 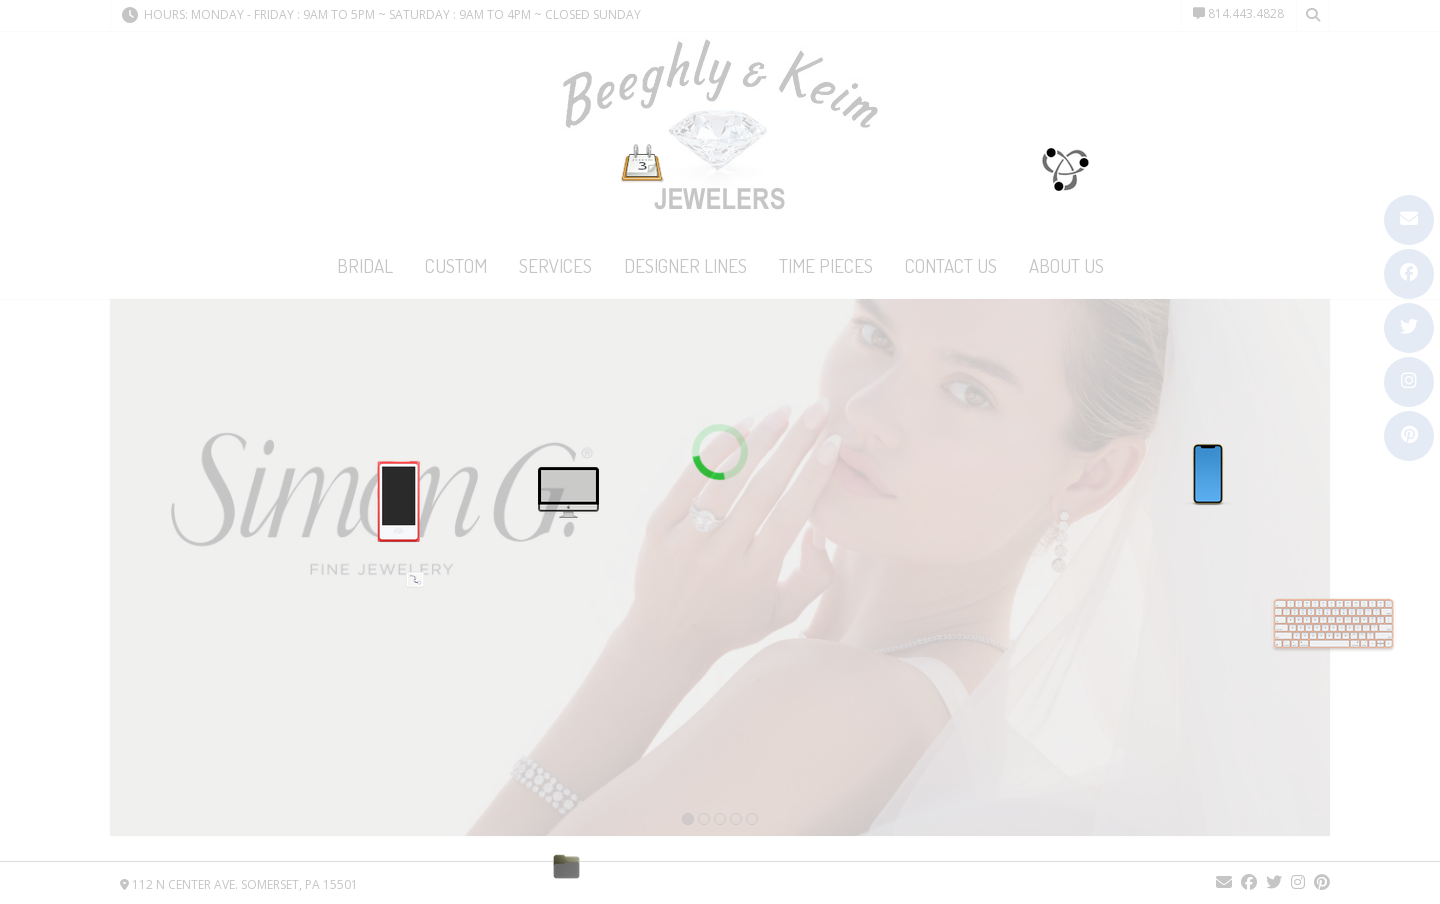 What do you see at coordinates (1208, 475) in the screenshot?
I see `iPhone 11 device icon` at bounding box center [1208, 475].